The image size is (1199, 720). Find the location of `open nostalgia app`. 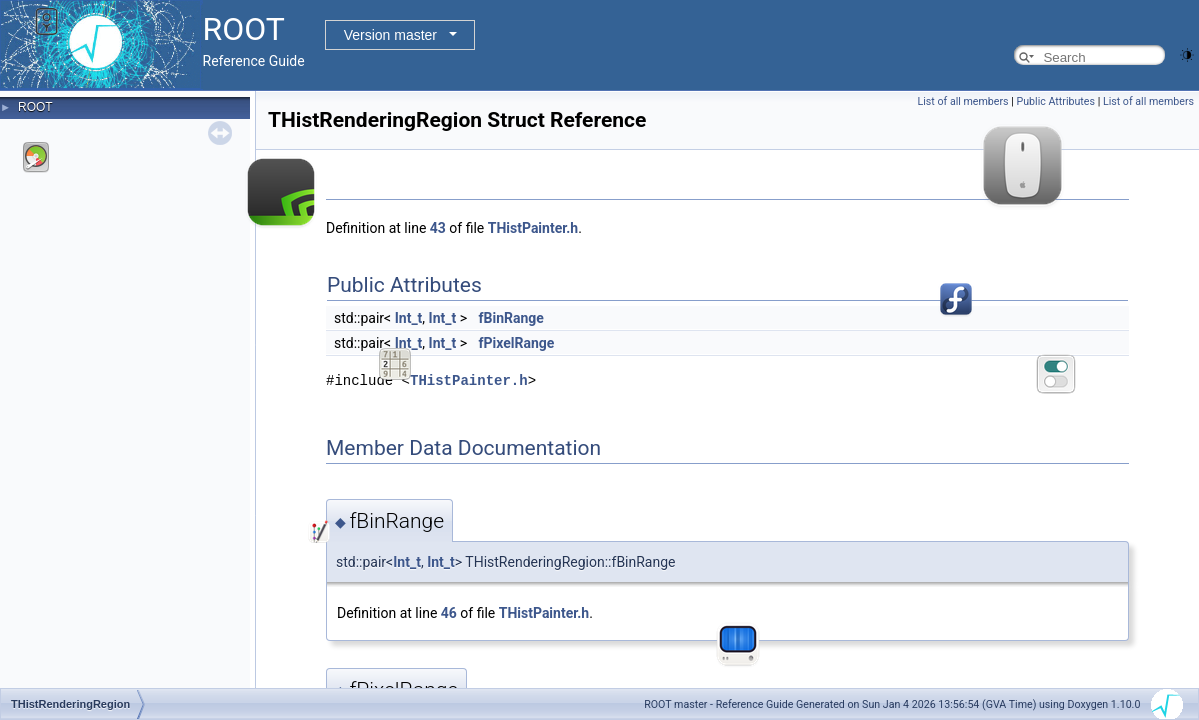

open nostalgia app is located at coordinates (738, 644).